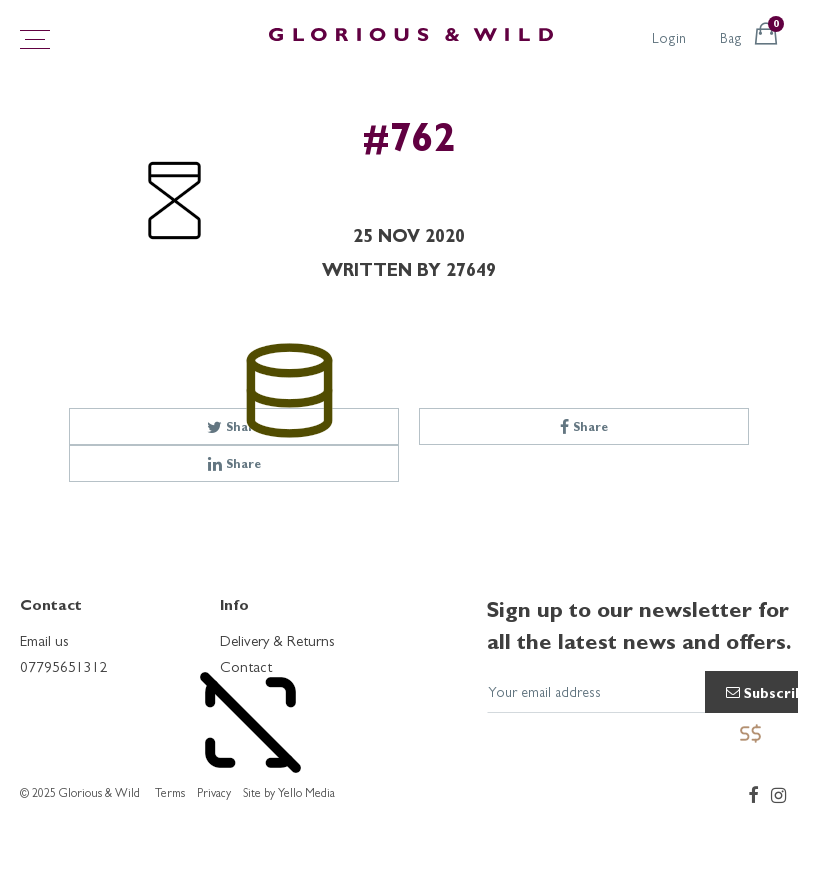  Describe the element at coordinates (250, 722) in the screenshot. I see `maximize view is currently disabled` at that location.